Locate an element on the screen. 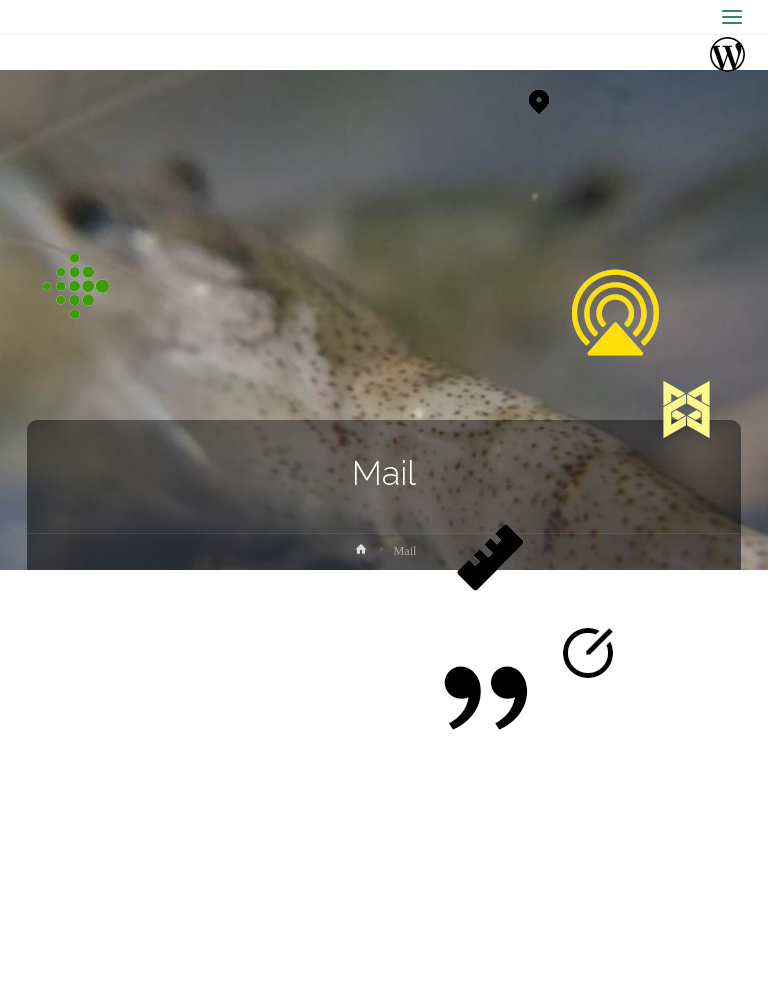 The height and width of the screenshot is (990, 768). access measurement or ruler tool is located at coordinates (490, 555).